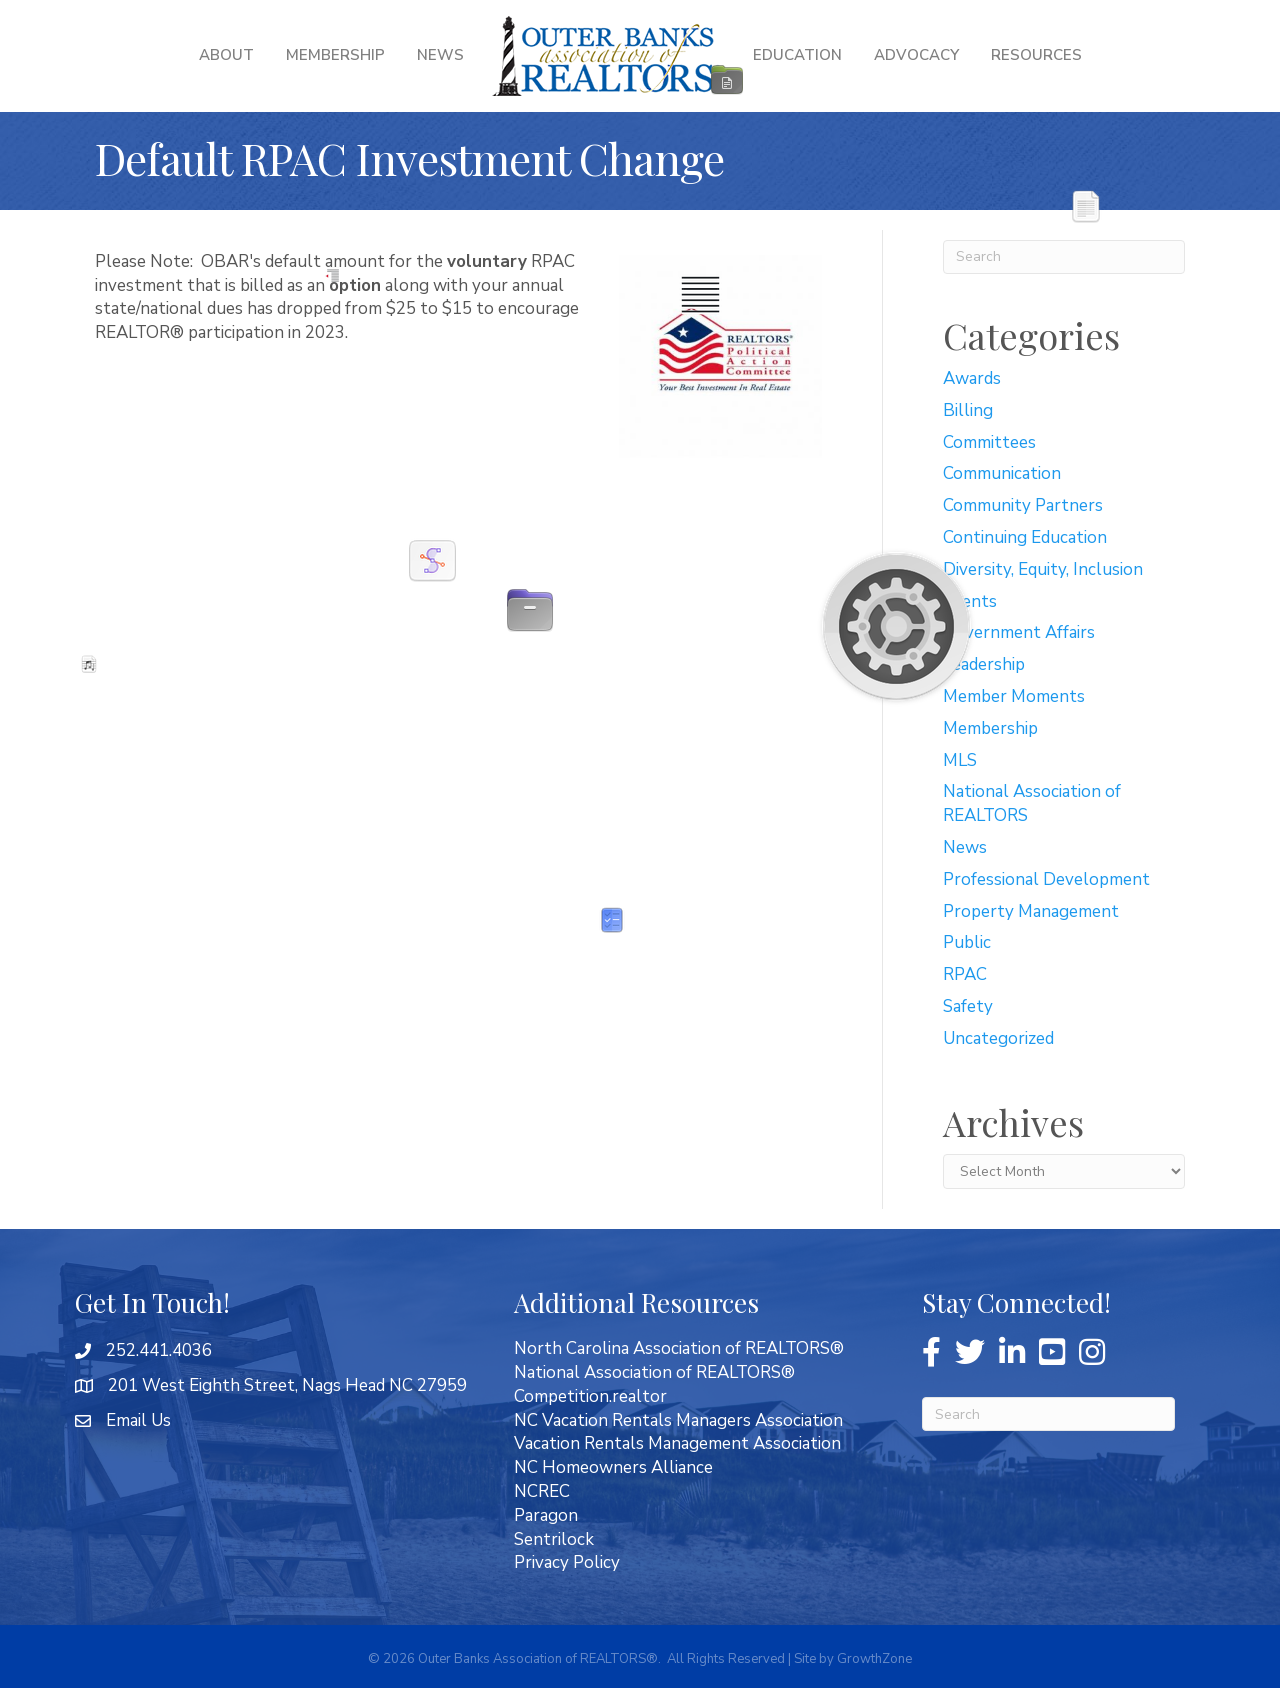 The width and height of the screenshot is (1280, 1688). Describe the element at coordinates (432, 559) in the screenshot. I see `compressed SVG vector image file` at that location.